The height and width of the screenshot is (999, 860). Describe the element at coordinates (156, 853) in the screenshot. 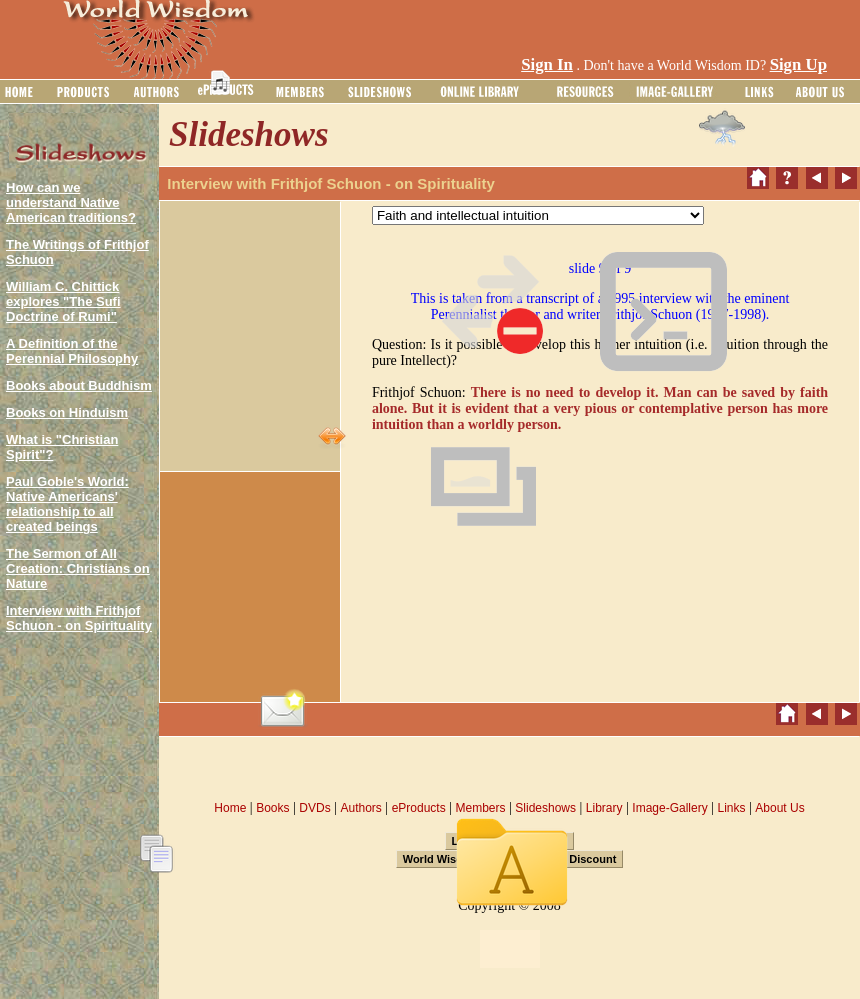

I see `copy selected content to clipboard` at that location.